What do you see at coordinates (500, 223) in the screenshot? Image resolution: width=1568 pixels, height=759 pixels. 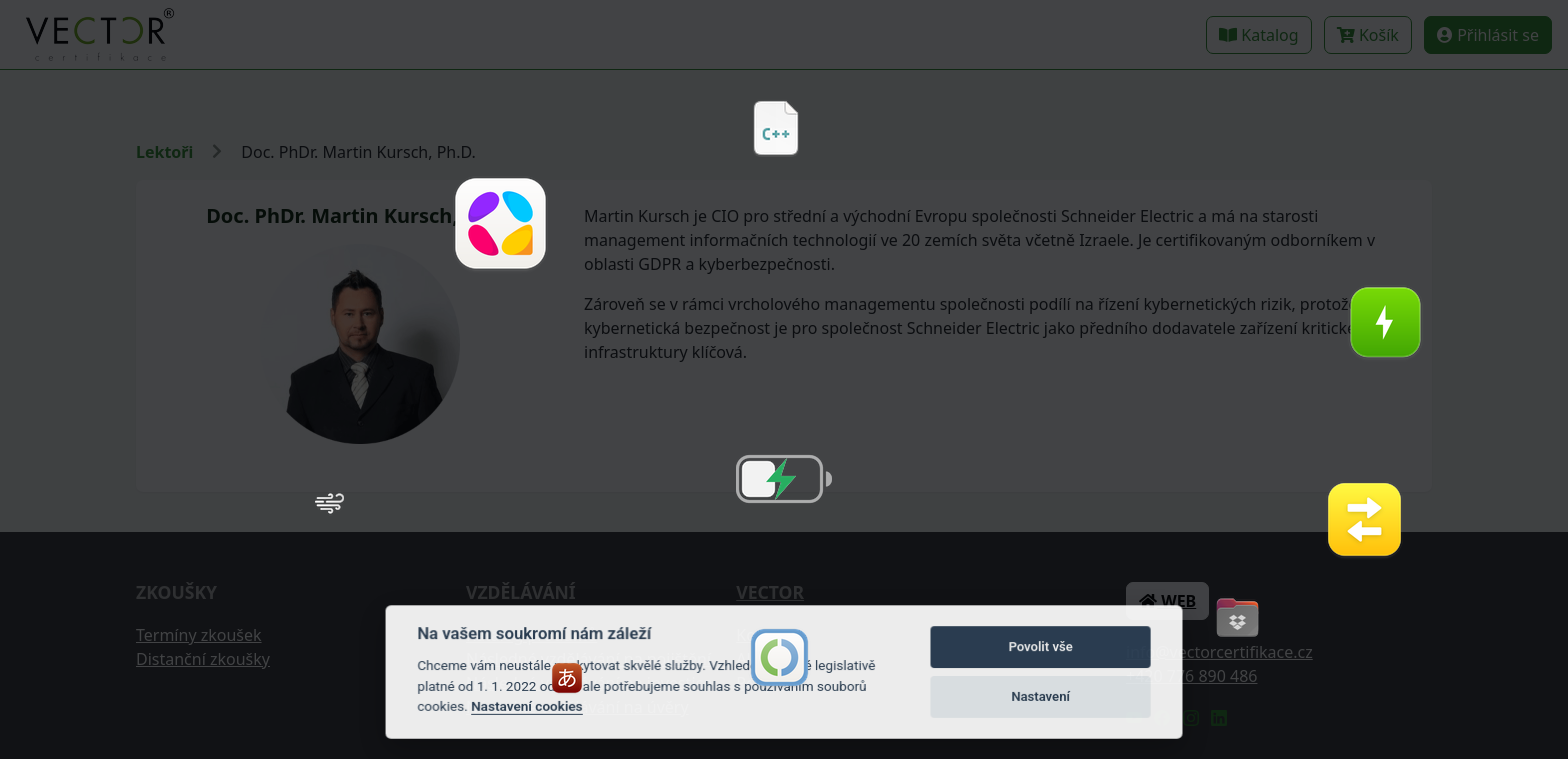 I see `open AppFlowy app` at bounding box center [500, 223].